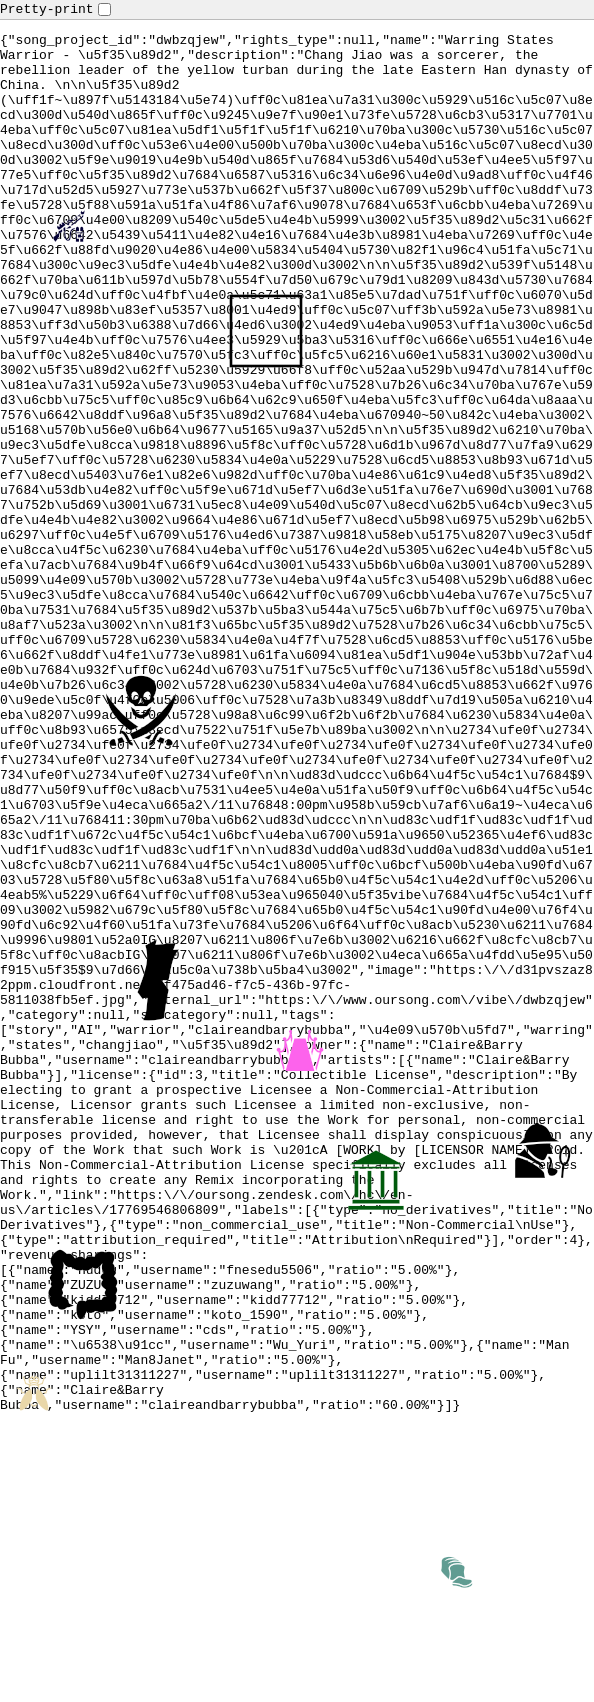 The width and height of the screenshot is (594, 1702). Describe the element at coordinates (141, 711) in the screenshot. I see `indicates pirate or seafaring game mode` at that location.